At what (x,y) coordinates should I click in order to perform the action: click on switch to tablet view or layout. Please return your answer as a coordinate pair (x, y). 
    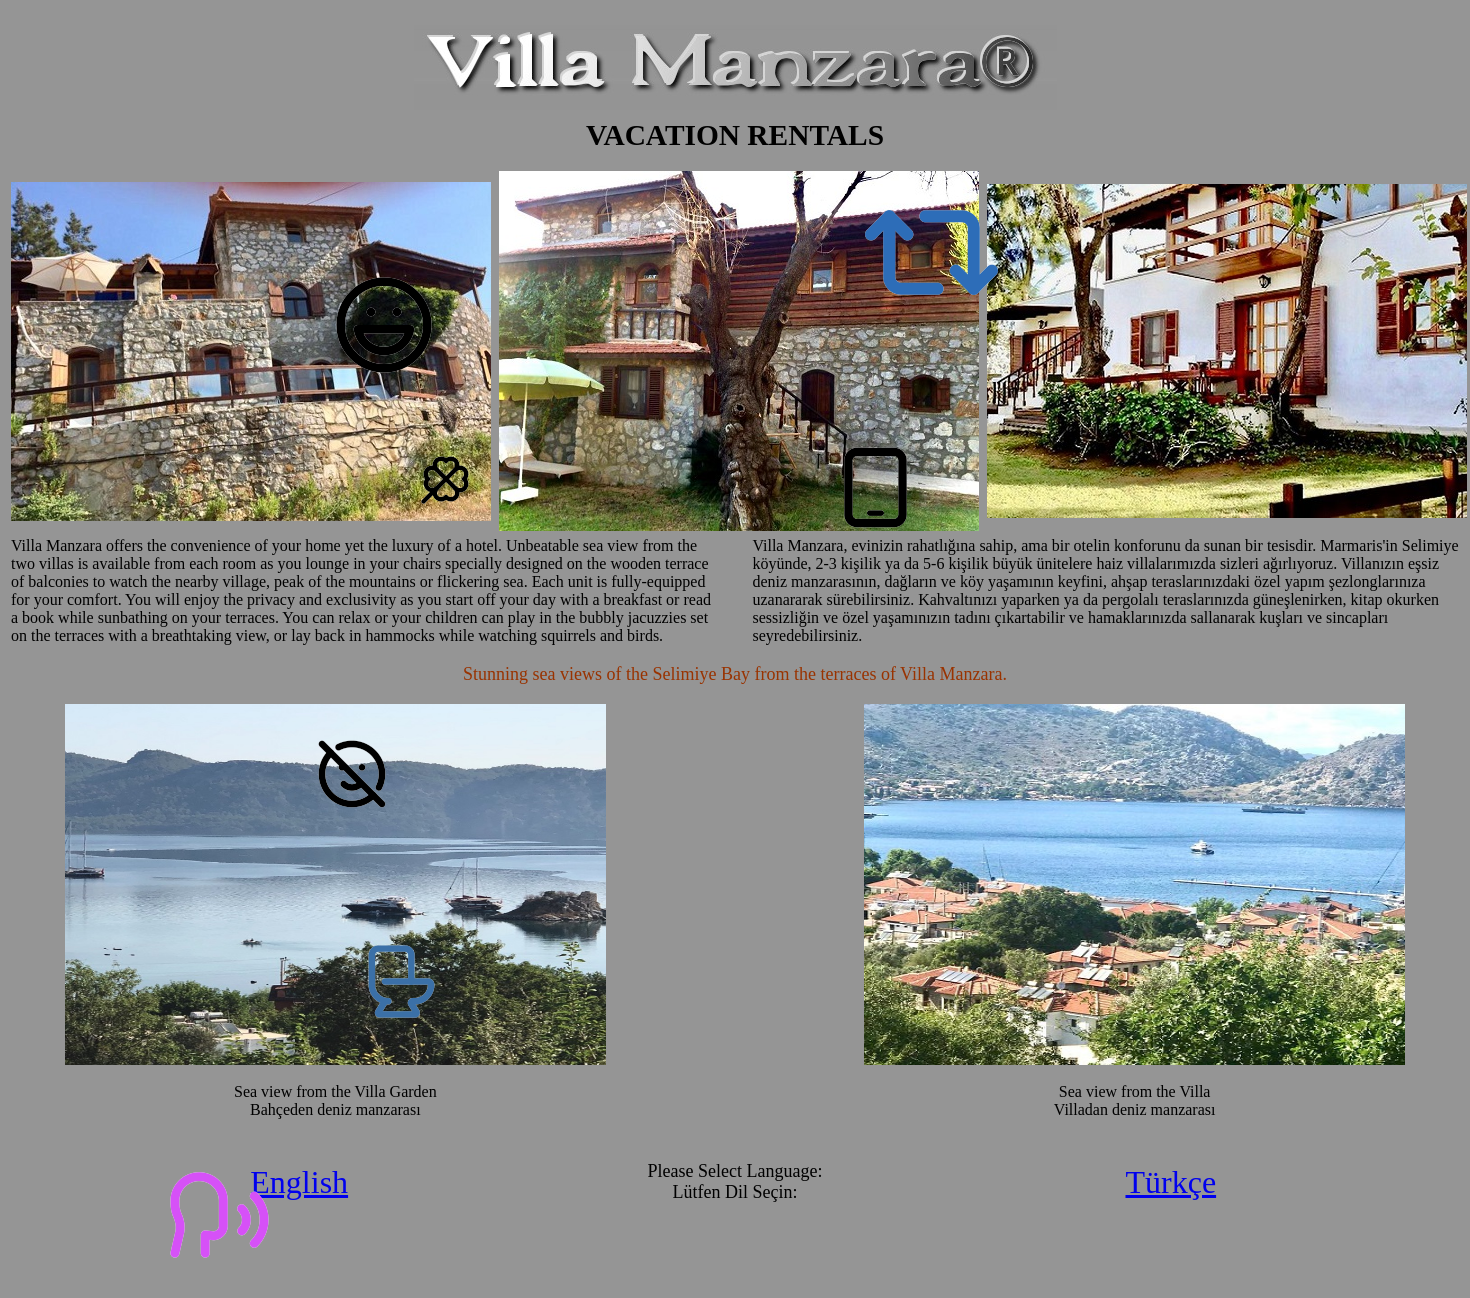
    Looking at the image, I should click on (875, 487).